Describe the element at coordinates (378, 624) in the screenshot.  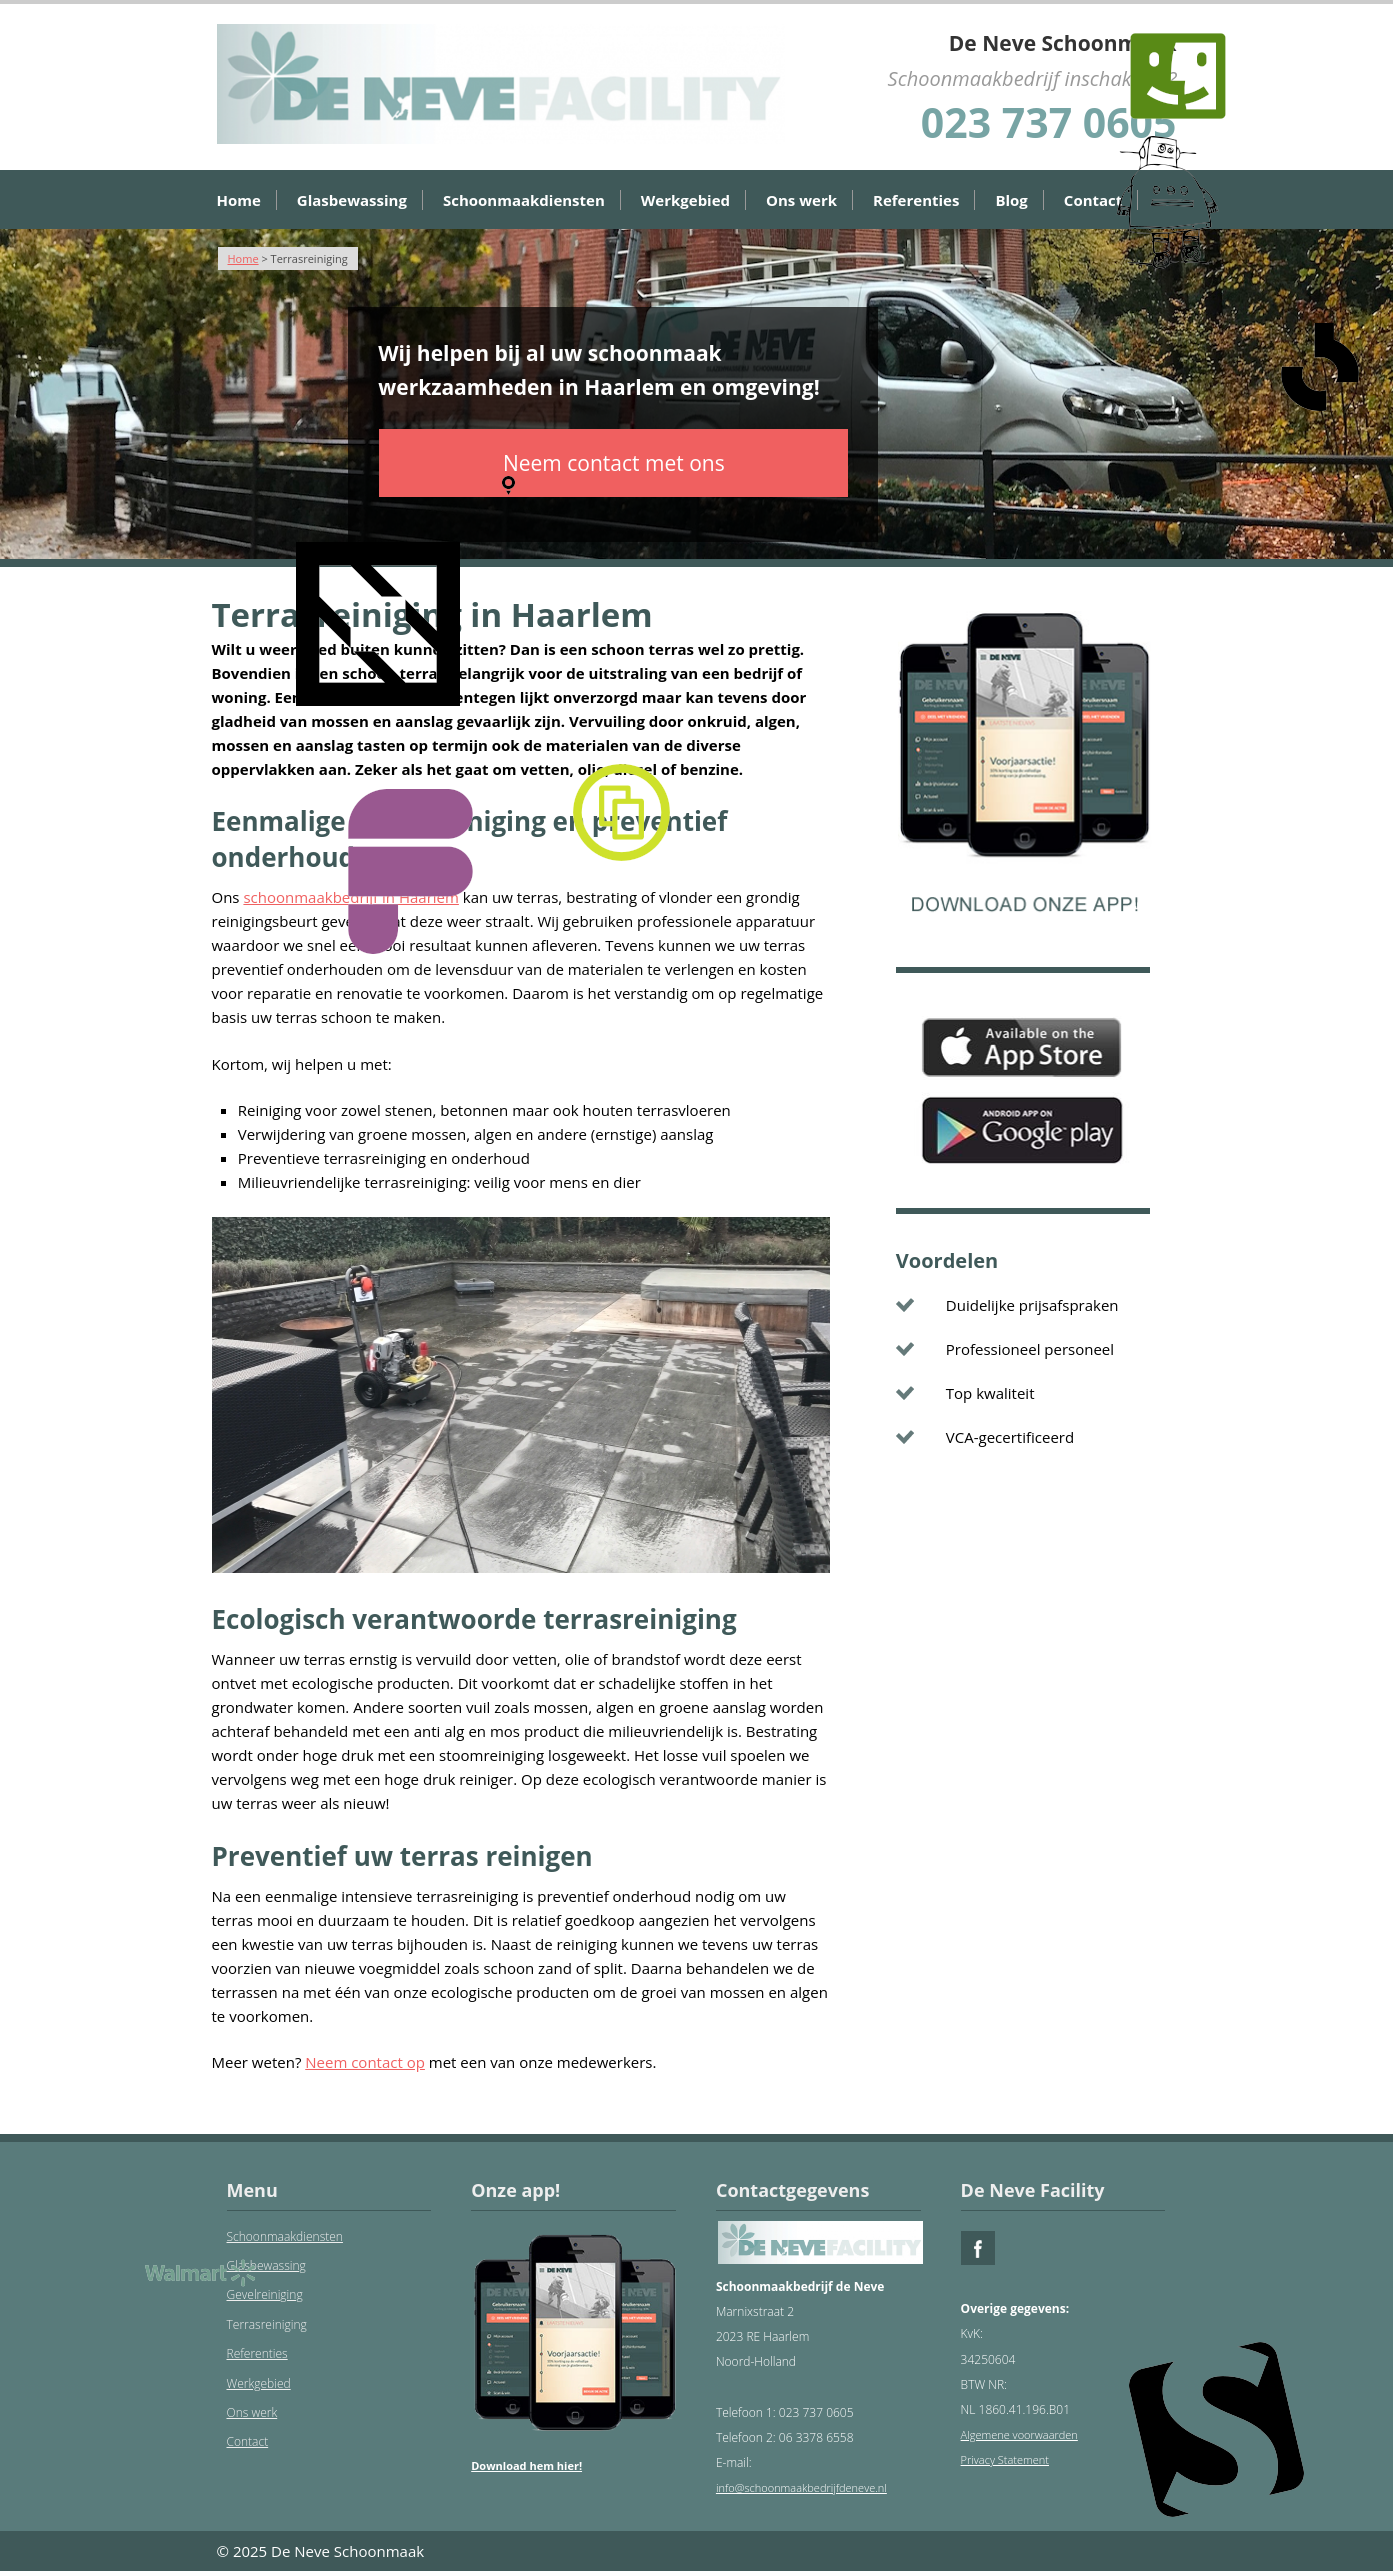
I see `navigate to CNCF (Cloud Native Computing Foundation) website or resources` at that location.